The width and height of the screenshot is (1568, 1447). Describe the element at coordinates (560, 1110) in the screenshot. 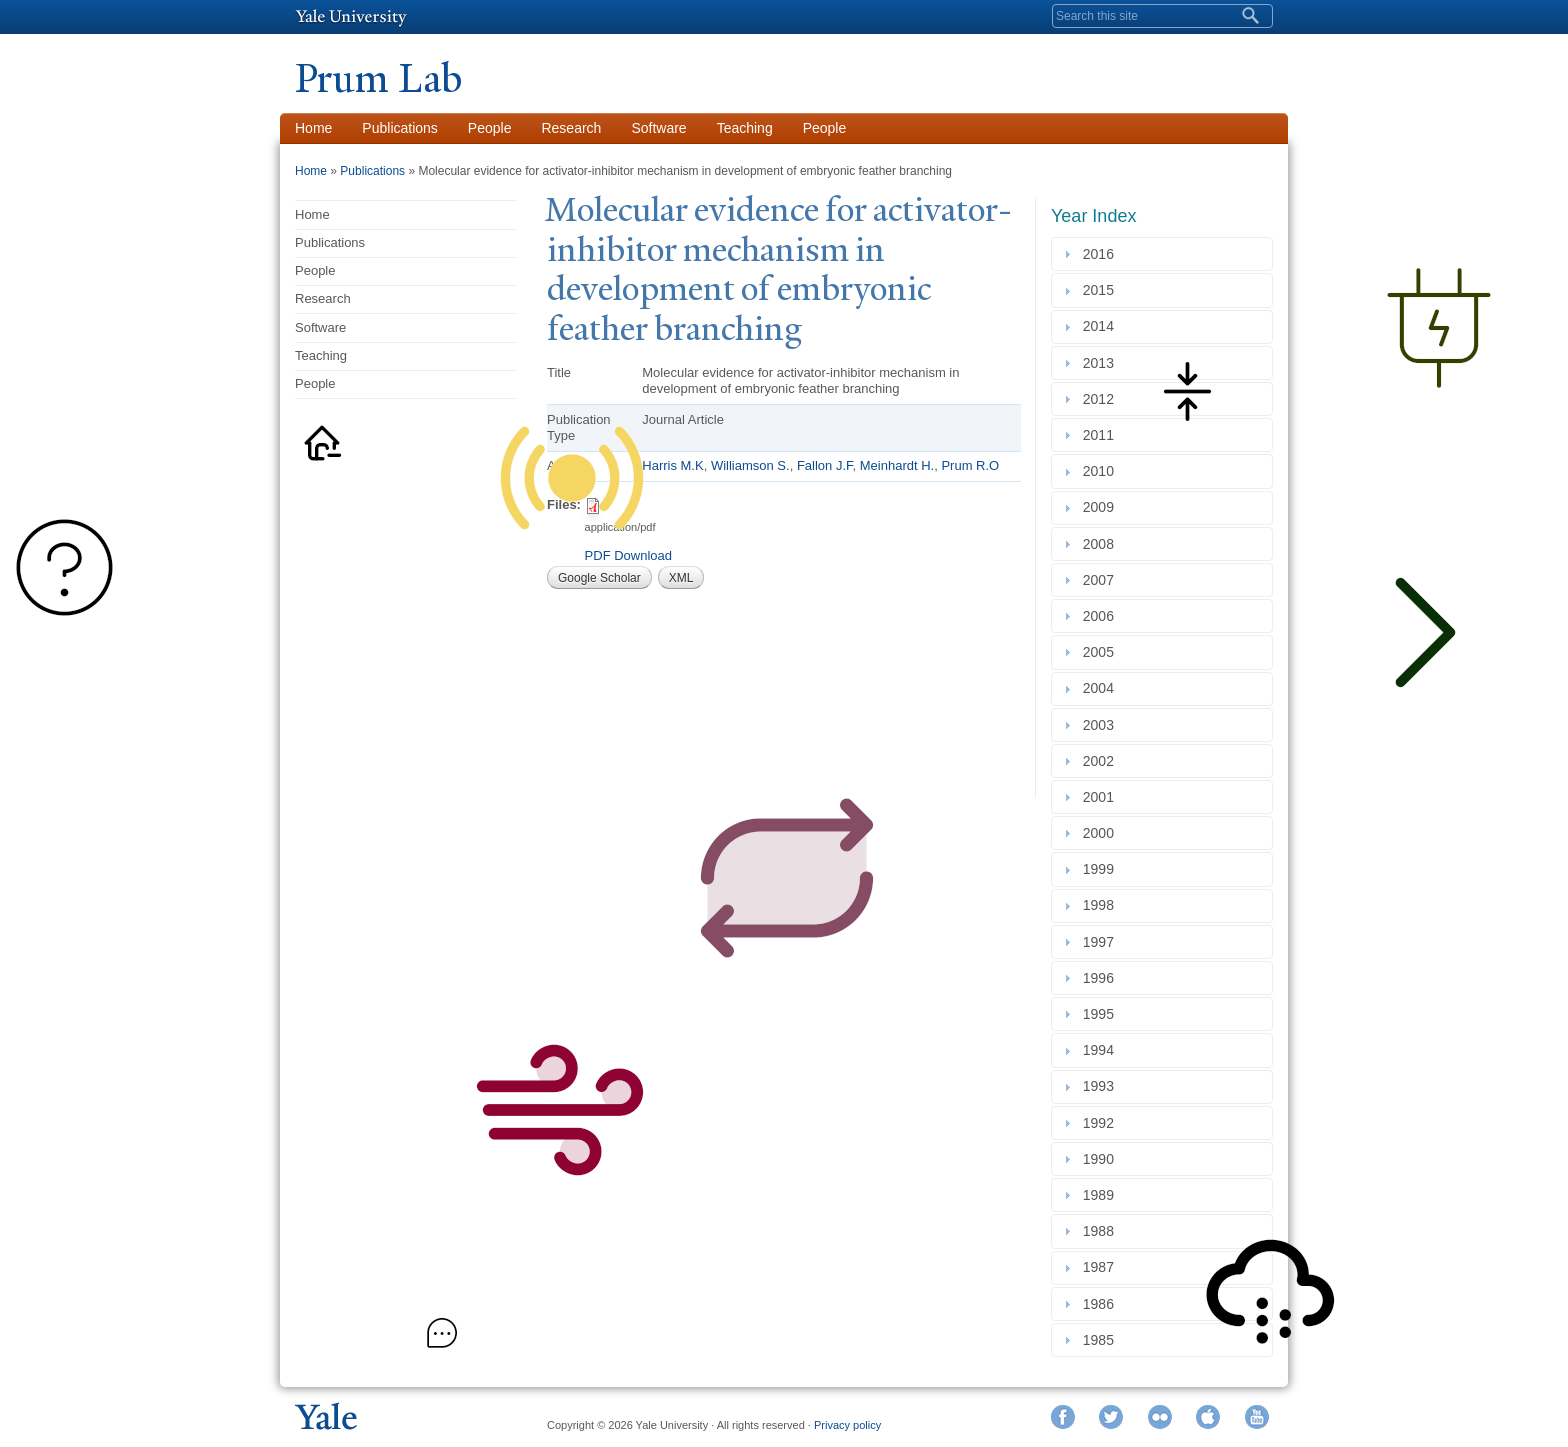

I see `view current wind conditions` at that location.